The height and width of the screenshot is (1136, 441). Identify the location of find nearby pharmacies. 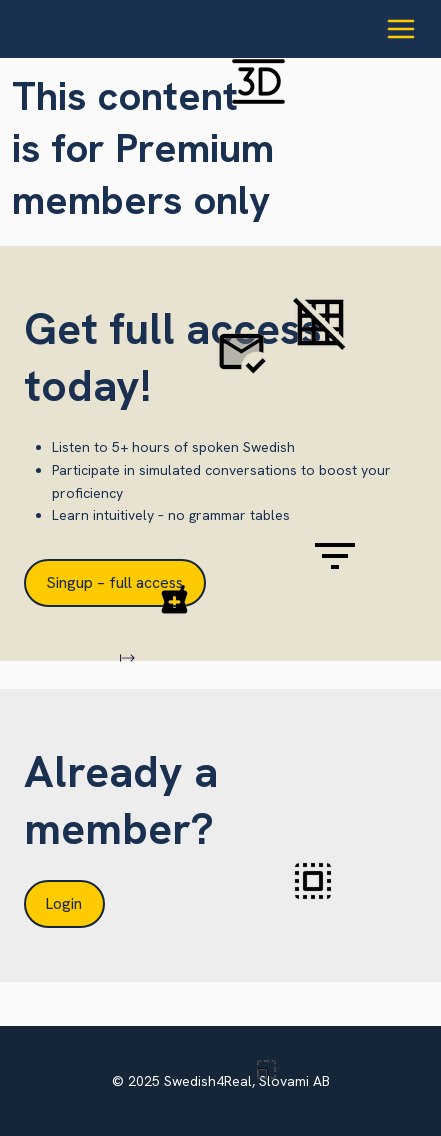
(174, 600).